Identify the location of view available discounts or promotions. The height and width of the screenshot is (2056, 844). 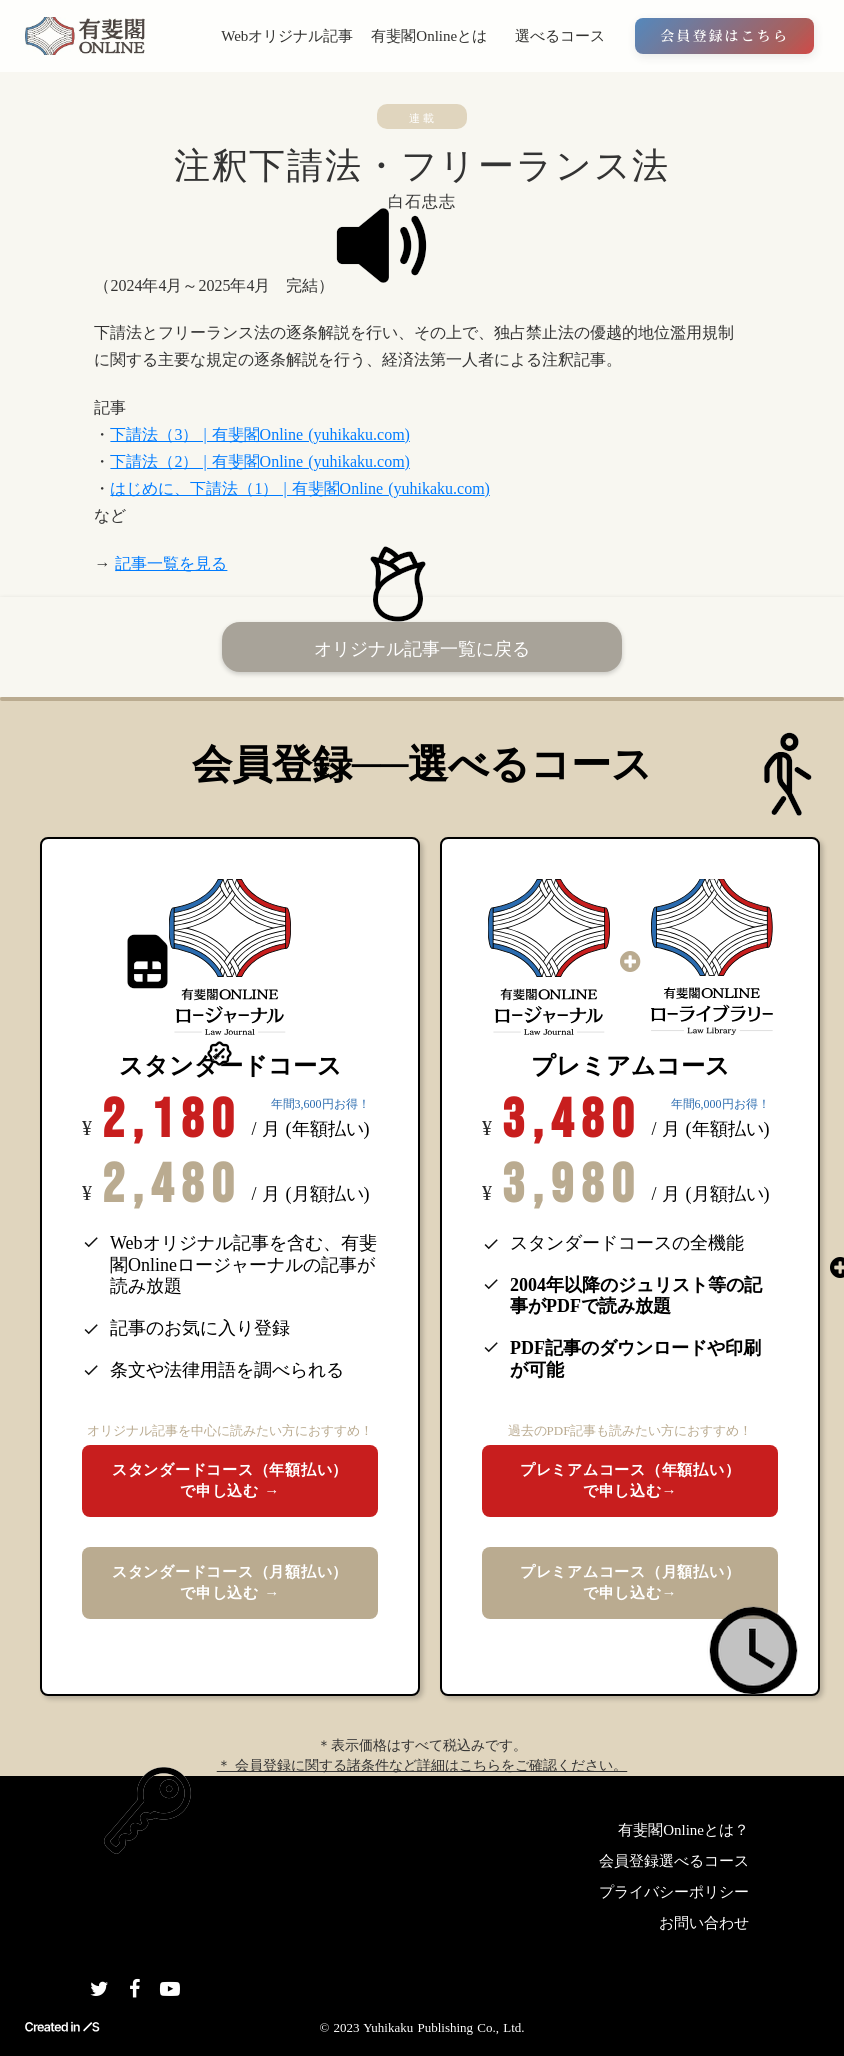
(219, 1053).